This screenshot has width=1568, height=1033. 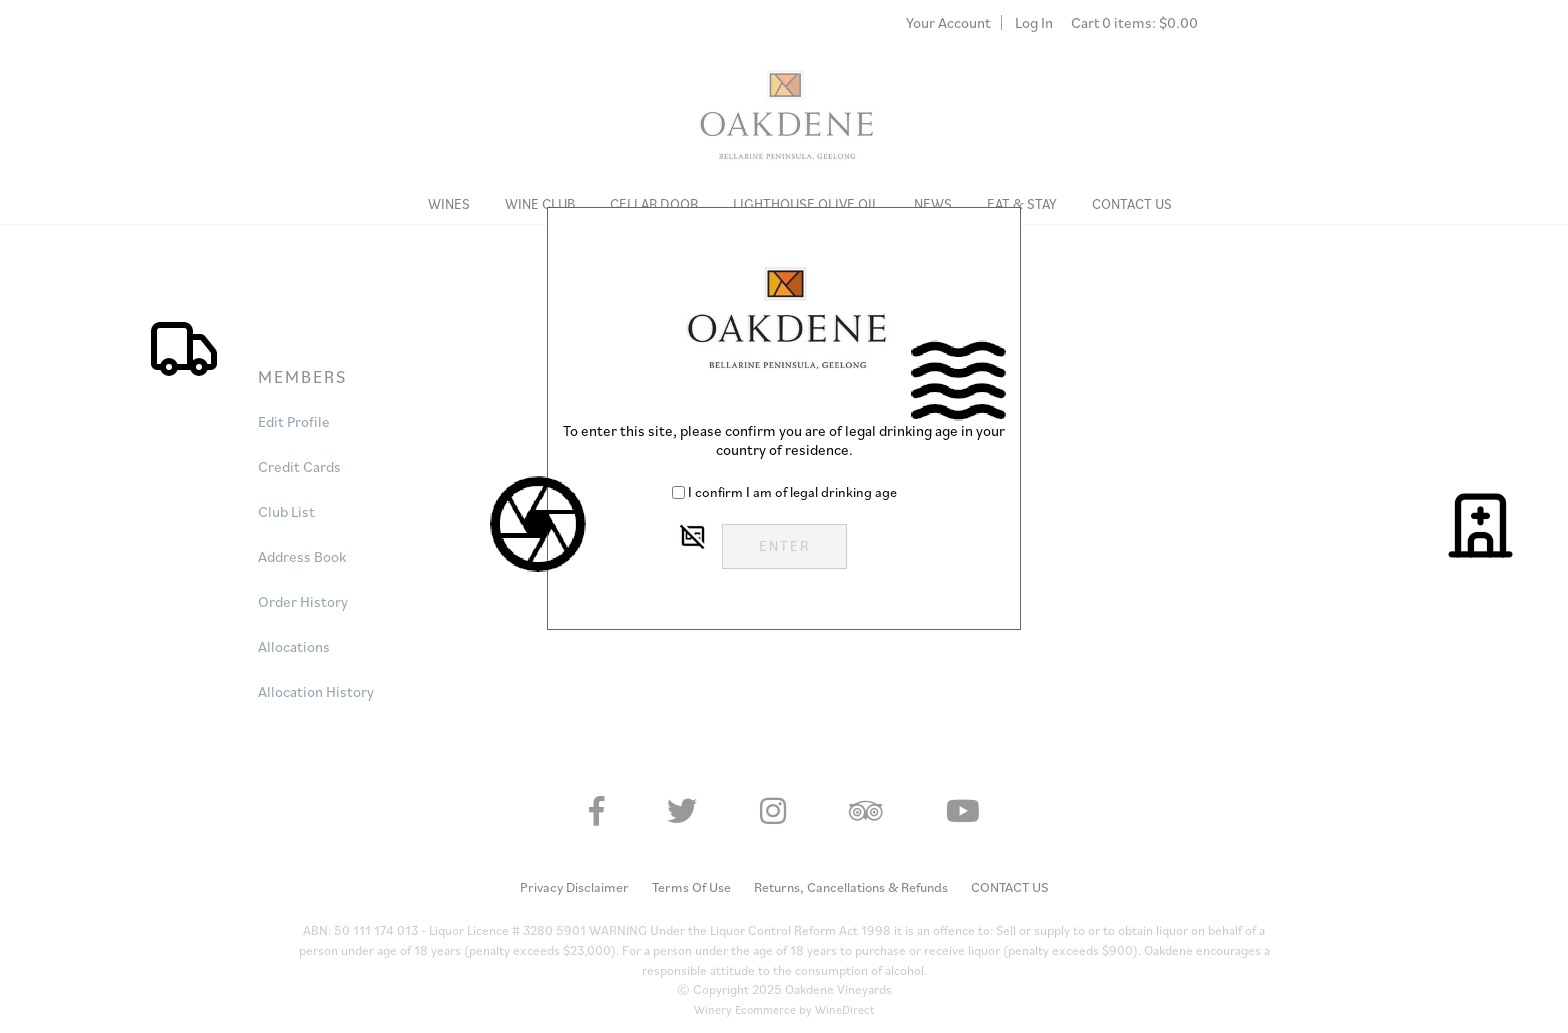 I want to click on find nearby hospitals or medical facilities, so click(x=1480, y=525).